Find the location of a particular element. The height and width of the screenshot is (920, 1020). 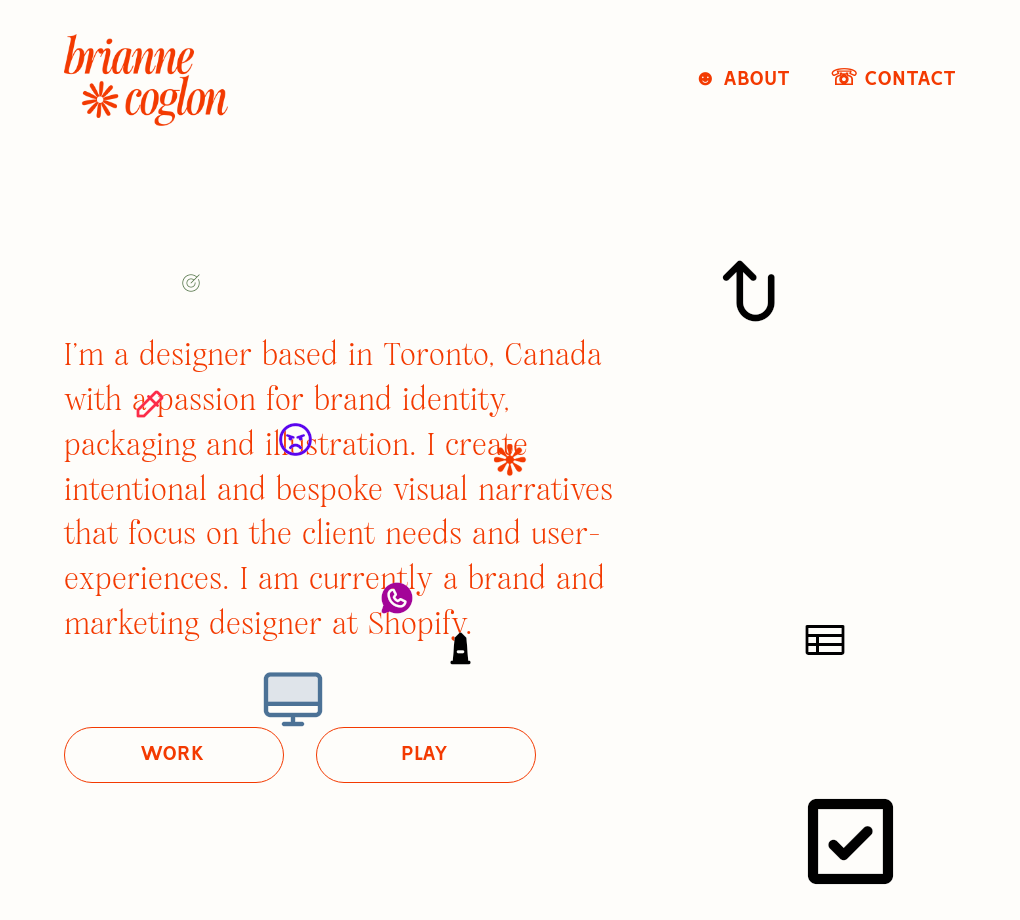

view data in table format is located at coordinates (825, 640).